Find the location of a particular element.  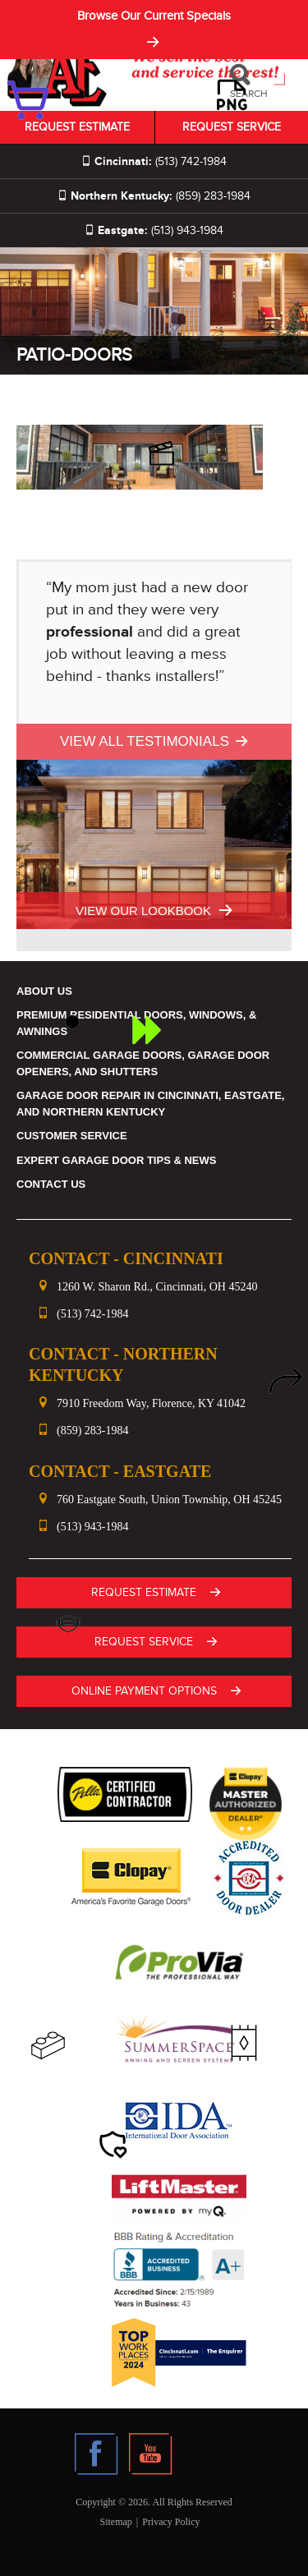

close or dismiss a dialog is located at coordinates (72, 1022).